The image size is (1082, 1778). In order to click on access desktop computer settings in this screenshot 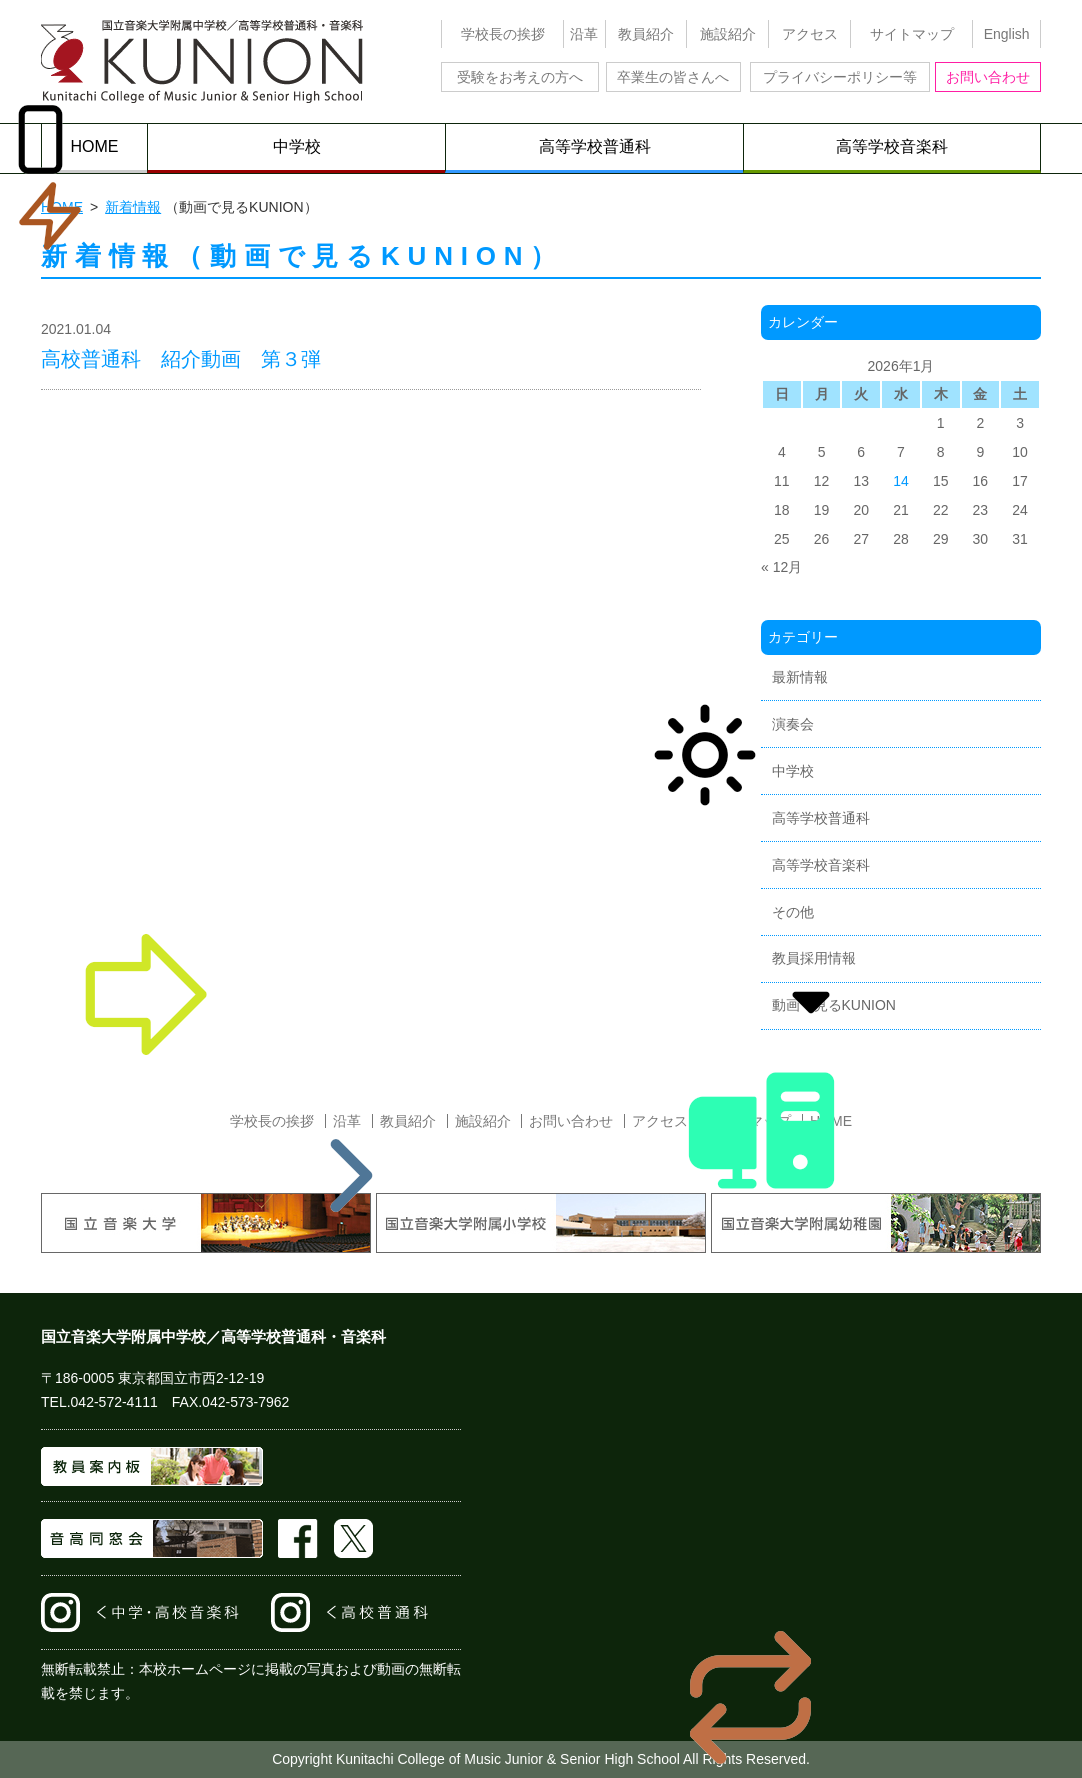, I will do `click(761, 1130)`.